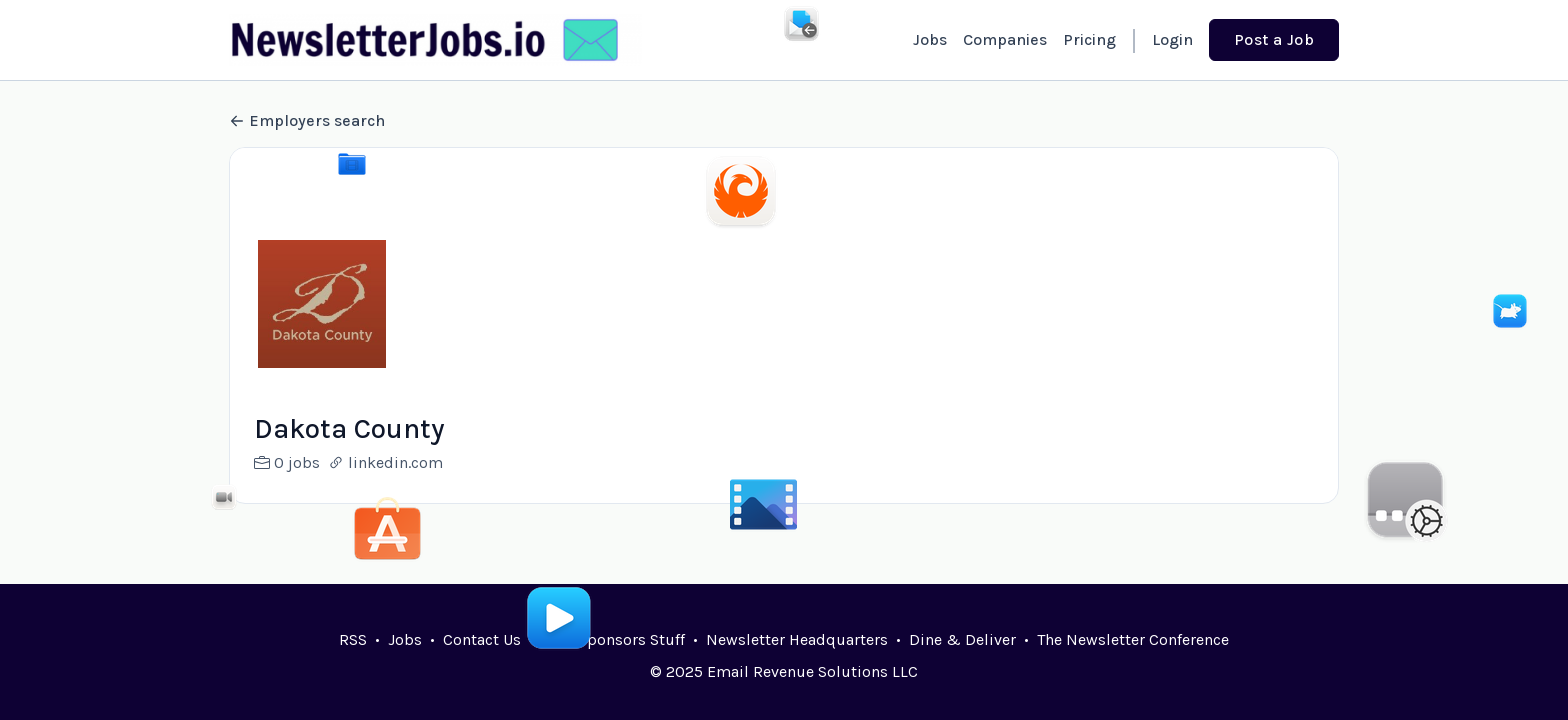 This screenshot has width=1568, height=720. I want to click on launch xfce desktop environment, so click(1510, 311).